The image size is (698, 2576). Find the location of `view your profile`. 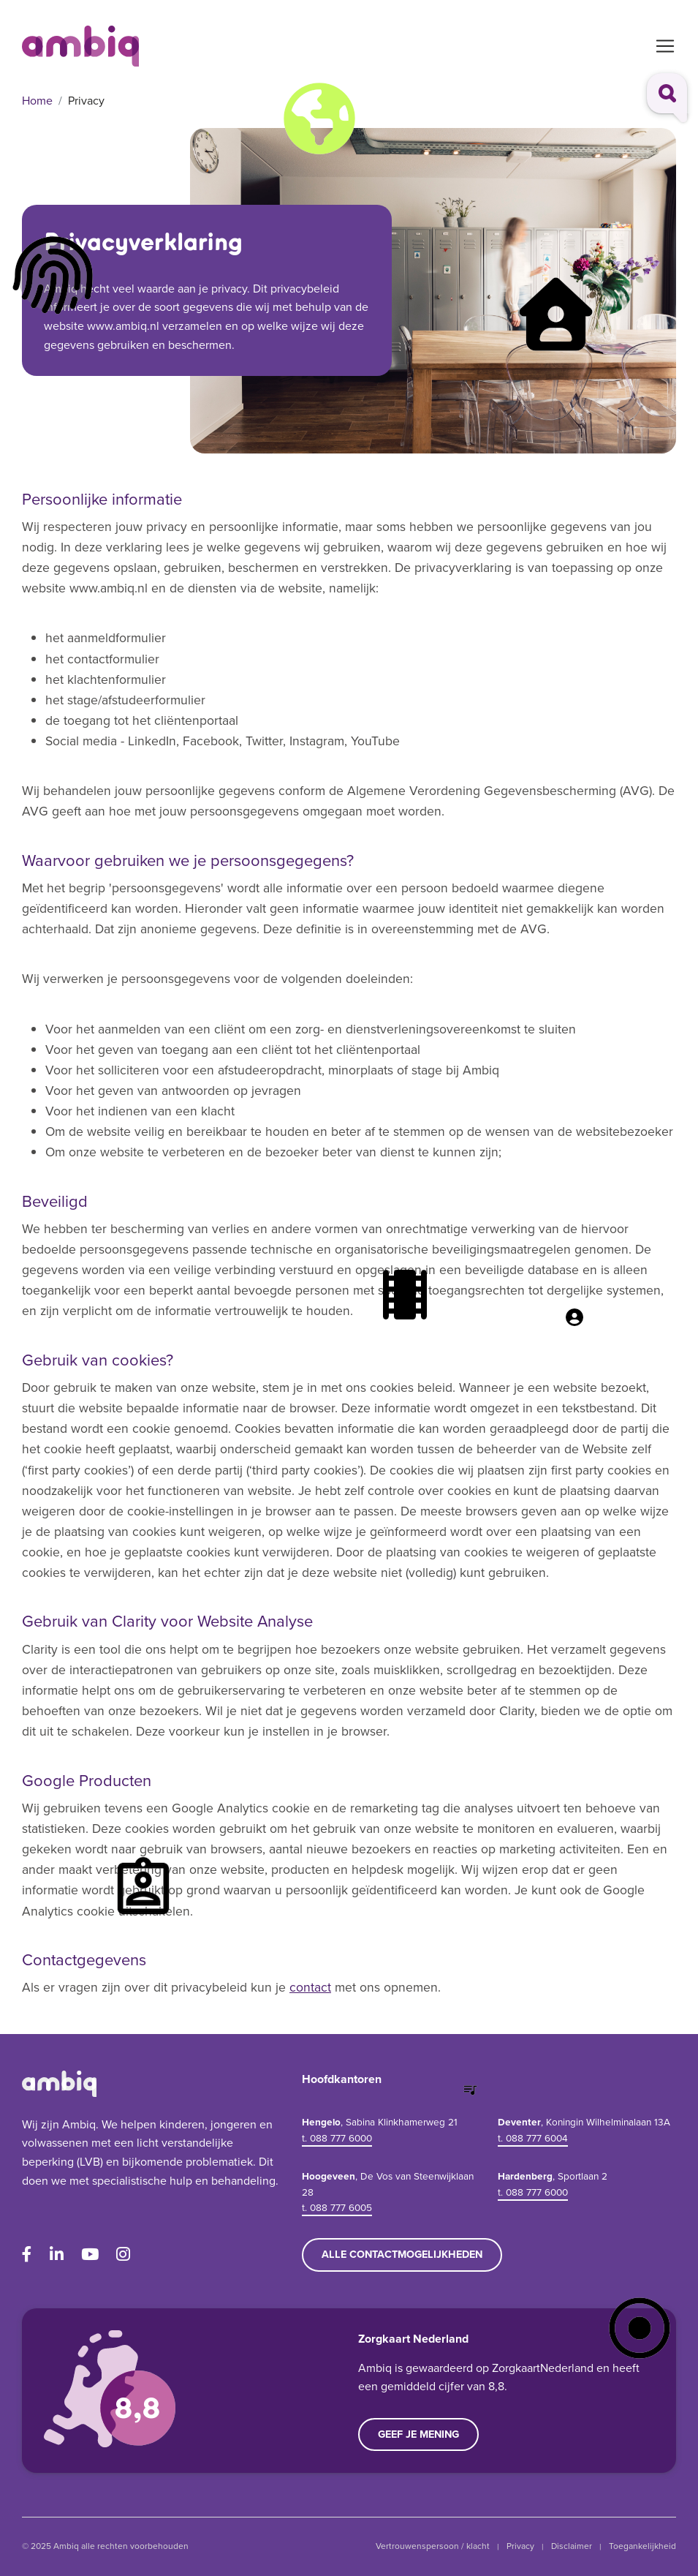

view your profile is located at coordinates (574, 1317).